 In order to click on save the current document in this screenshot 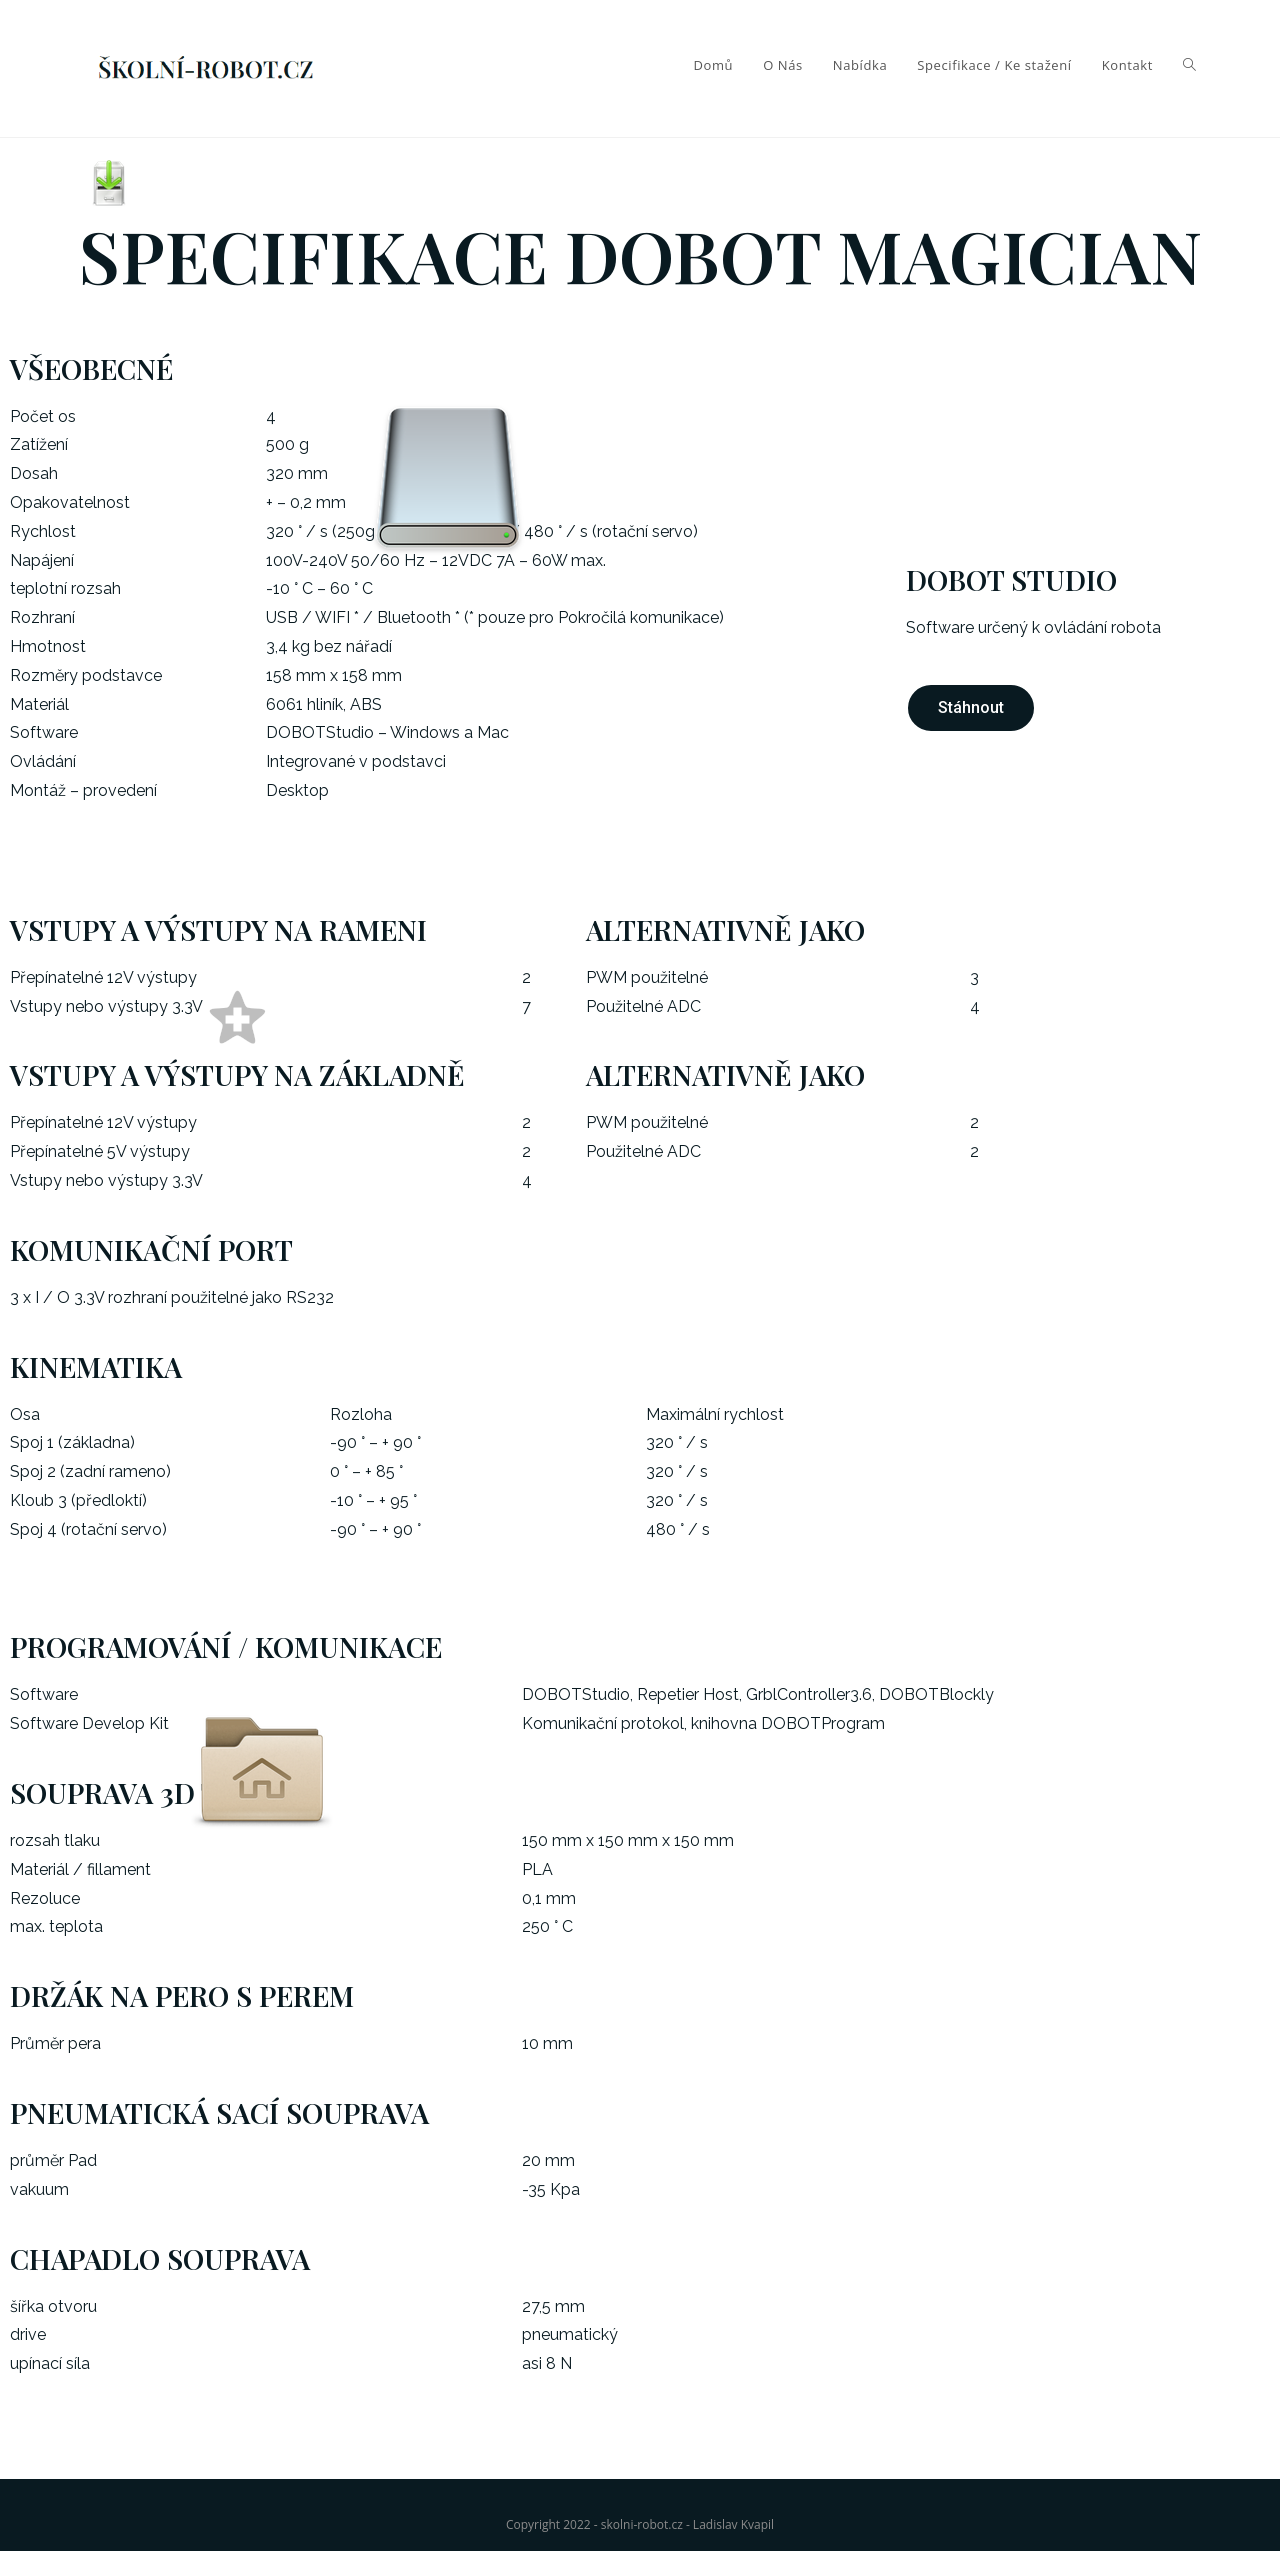, I will do `click(109, 184)`.